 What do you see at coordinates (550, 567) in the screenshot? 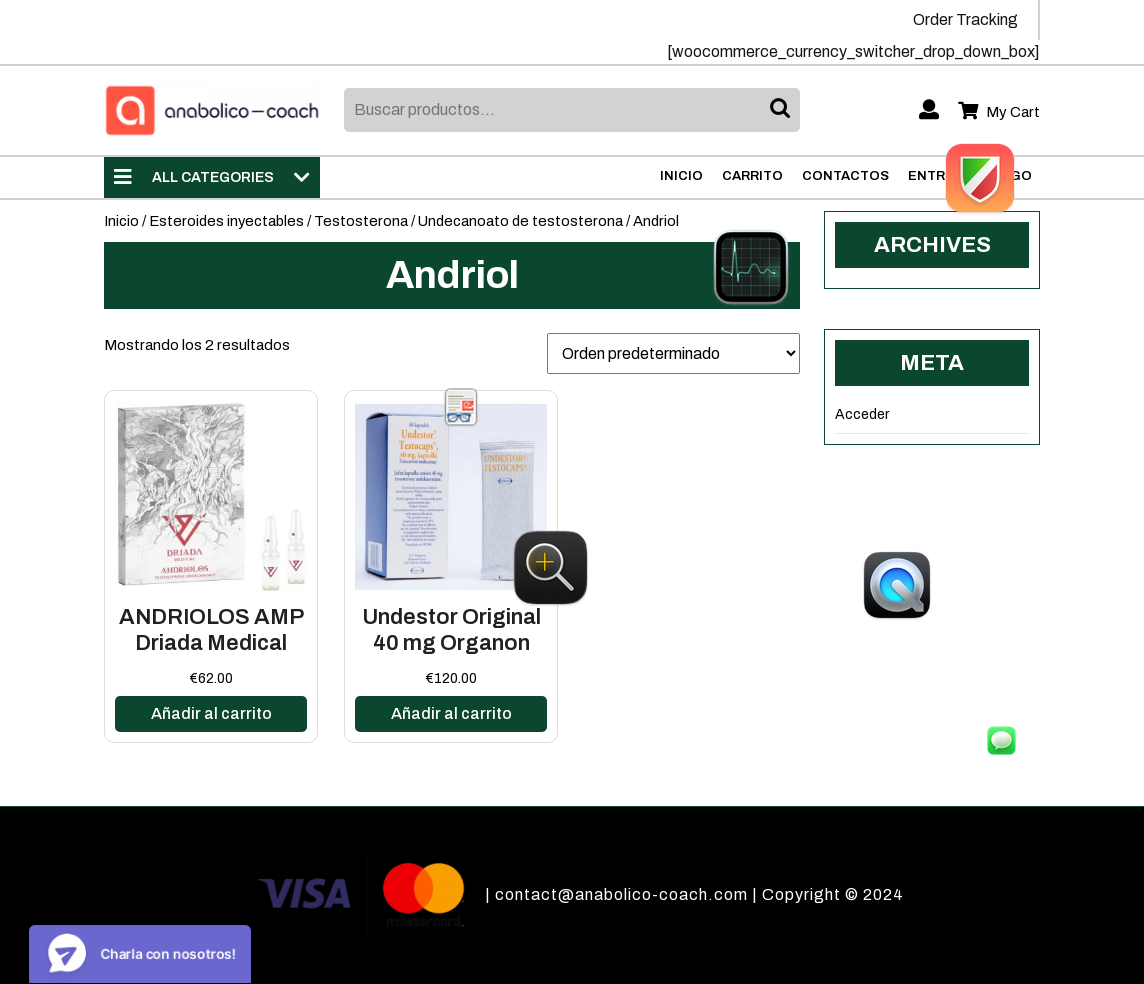
I see `open the magnifier accessibility app` at bounding box center [550, 567].